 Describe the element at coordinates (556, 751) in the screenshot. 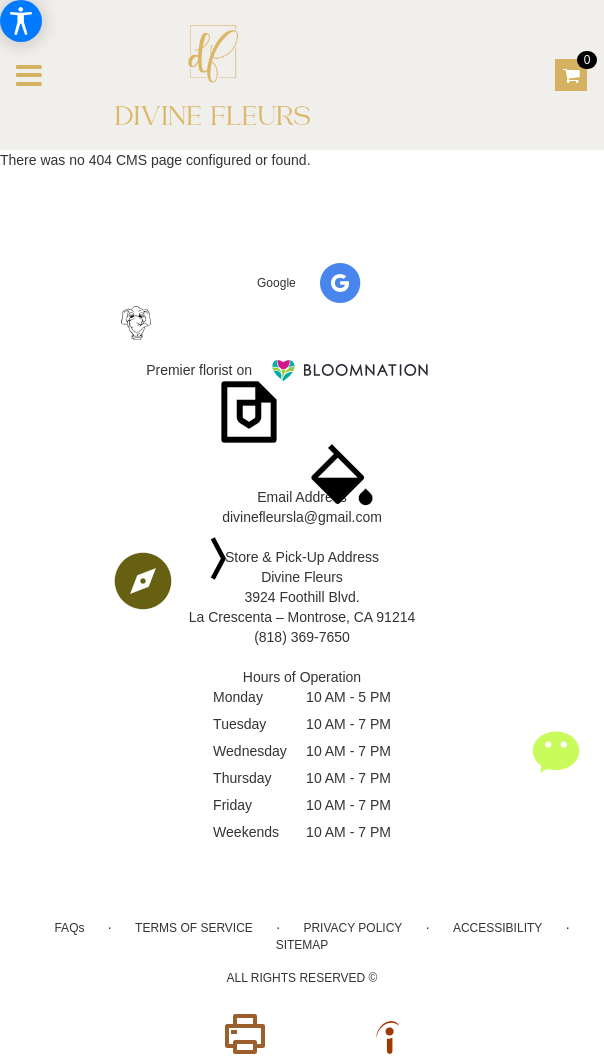

I see `open wechat messaging app` at that location.